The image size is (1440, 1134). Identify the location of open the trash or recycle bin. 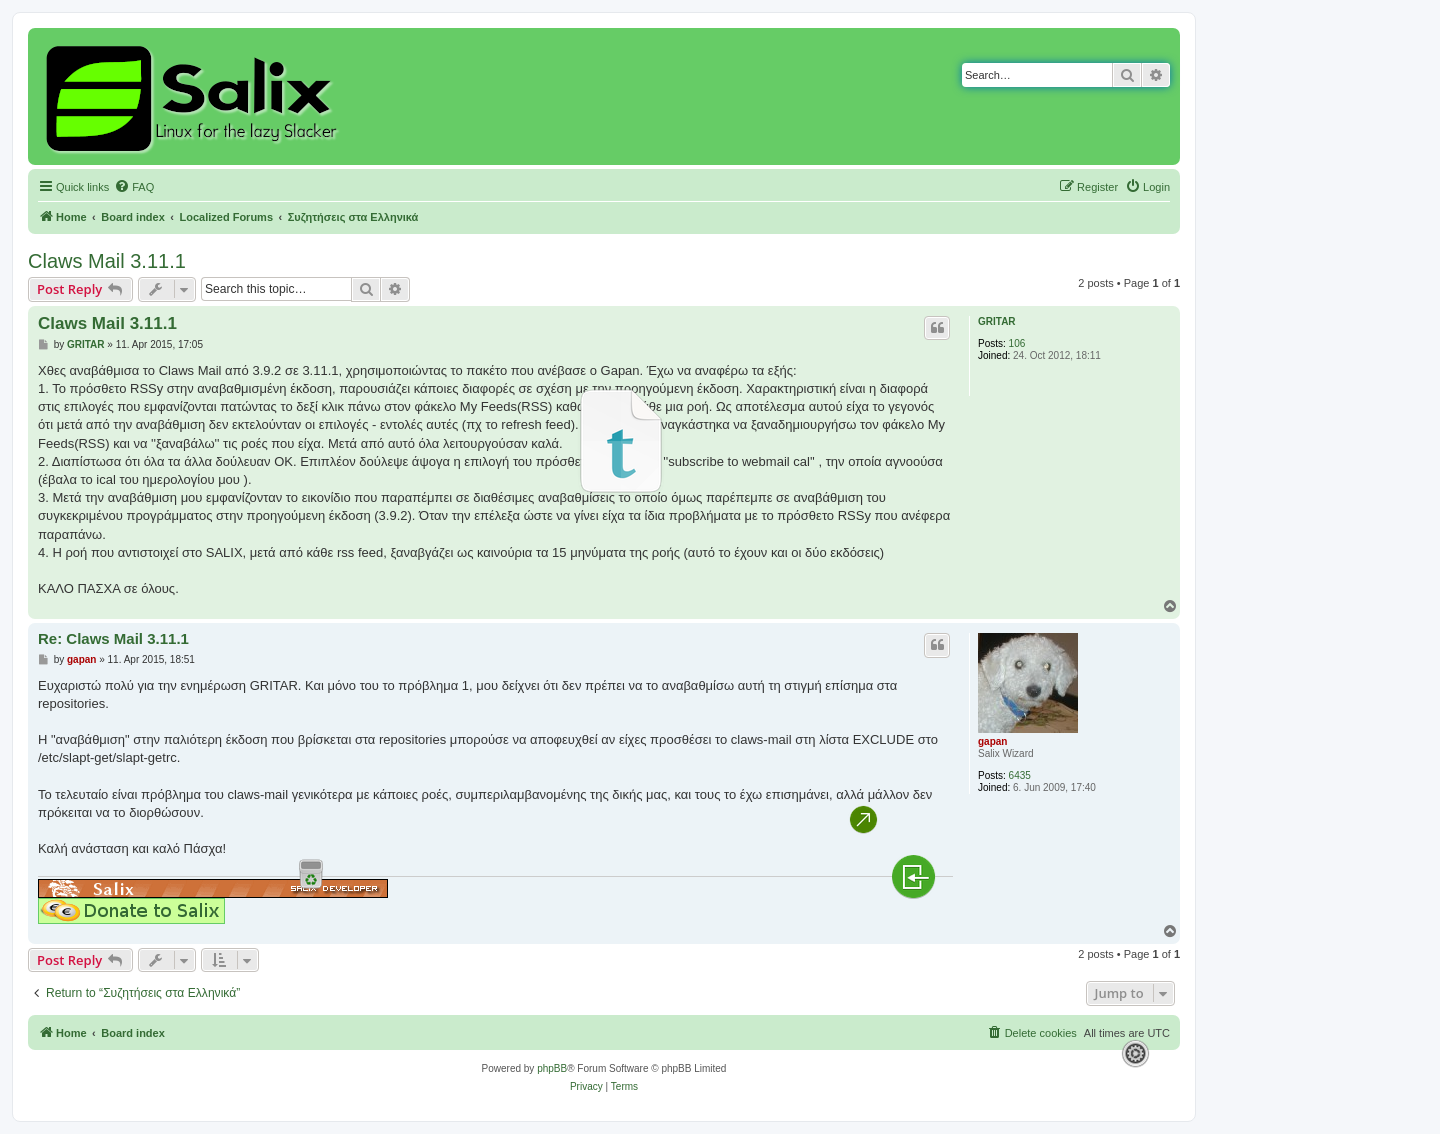
(311, 874).